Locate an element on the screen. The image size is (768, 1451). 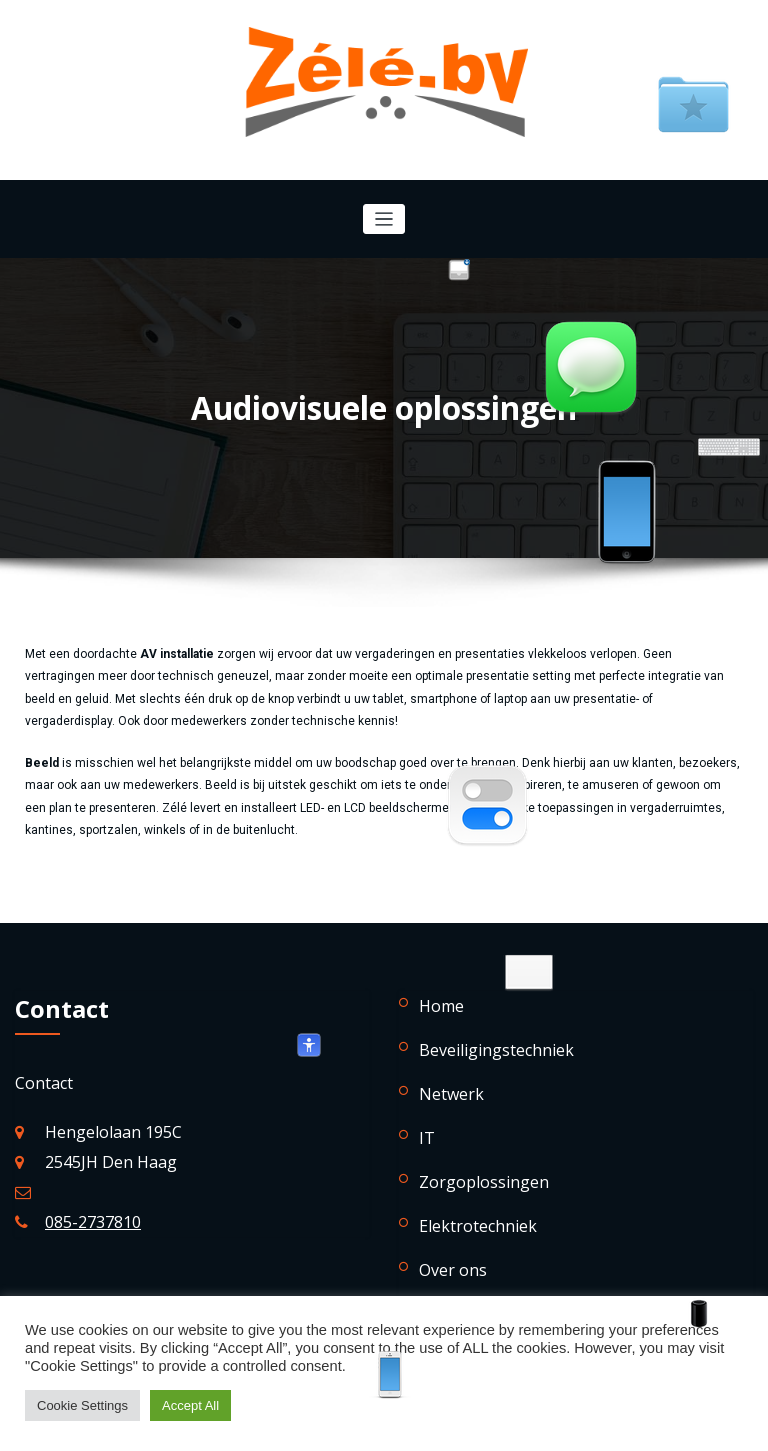
open your bookmarked files folder is located at coordinates (693, 104).